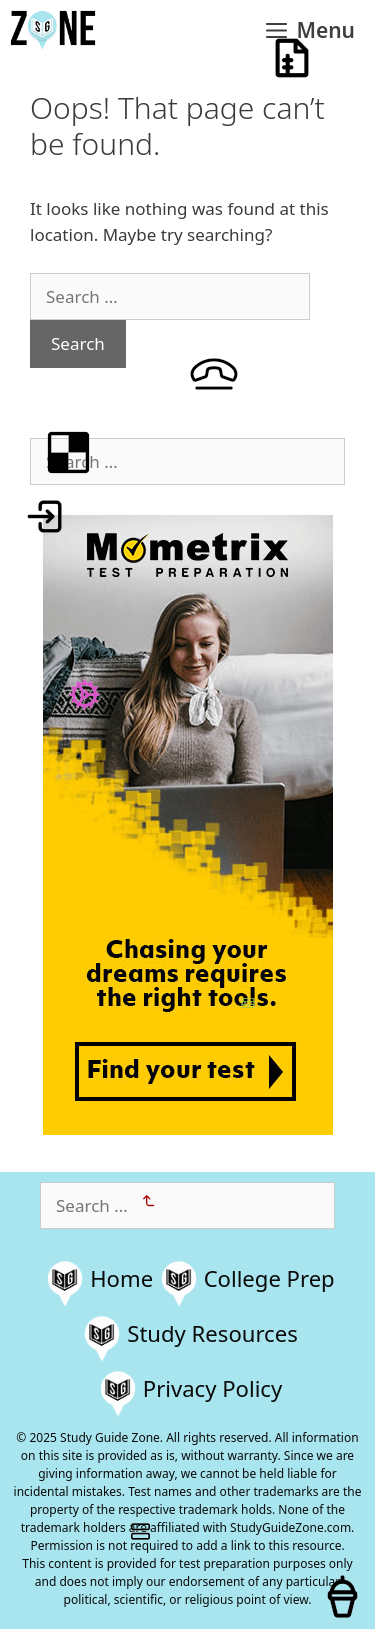  Describe the element at coordinates (214, 374) in the screenshot. I see `end the current phone call` at that location.